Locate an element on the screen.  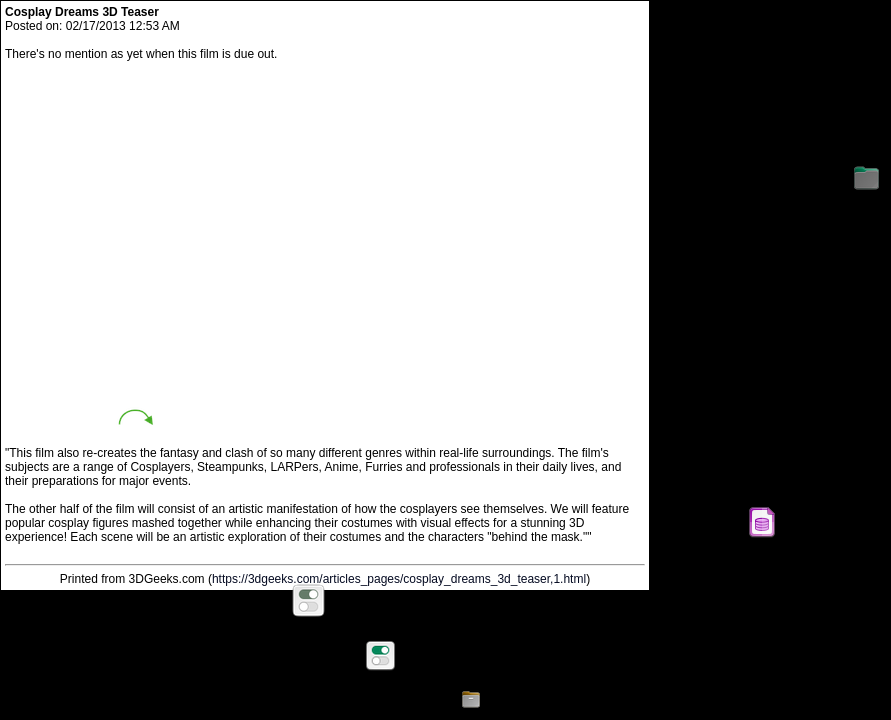
open file manager application is located at coordinates (471, 699).